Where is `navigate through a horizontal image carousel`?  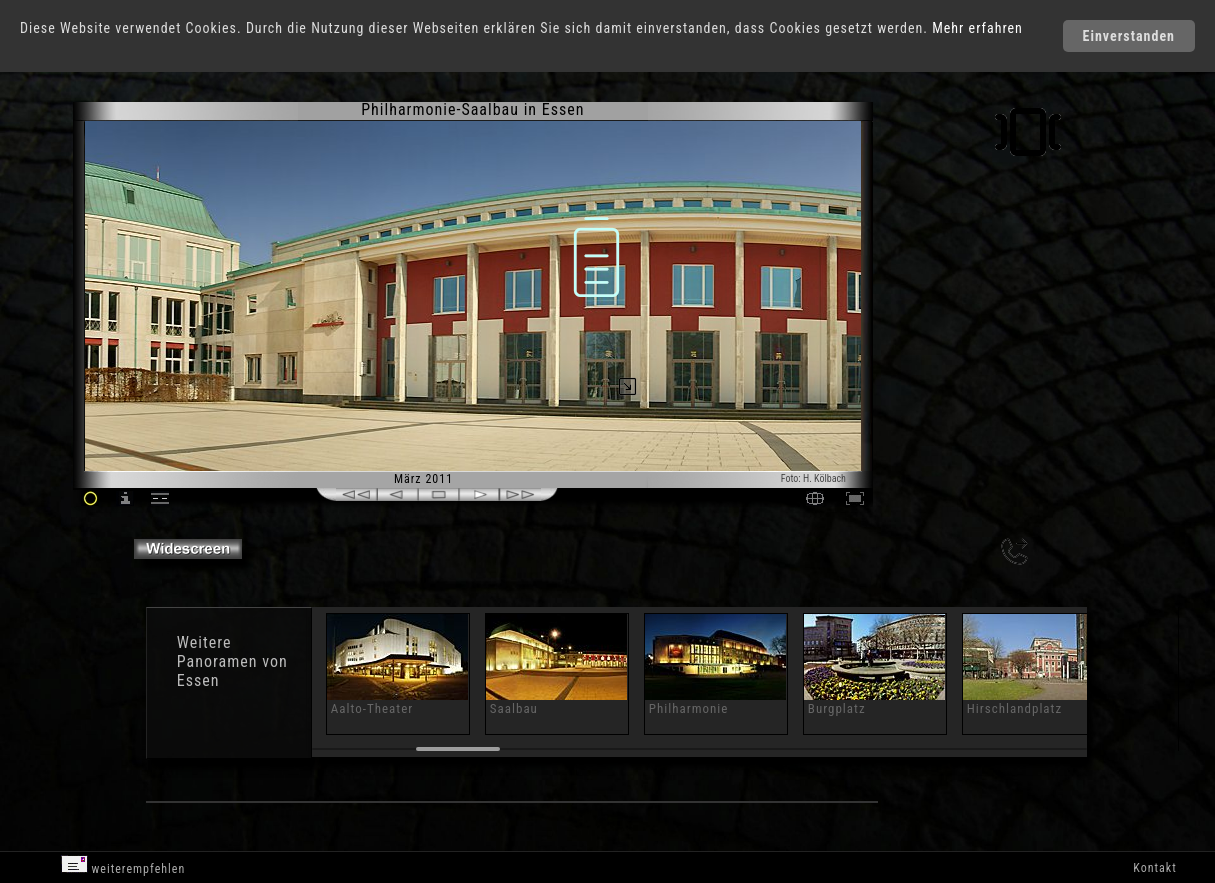 navigate through a horizontal image carousel is located at coordinates (1028, 132).